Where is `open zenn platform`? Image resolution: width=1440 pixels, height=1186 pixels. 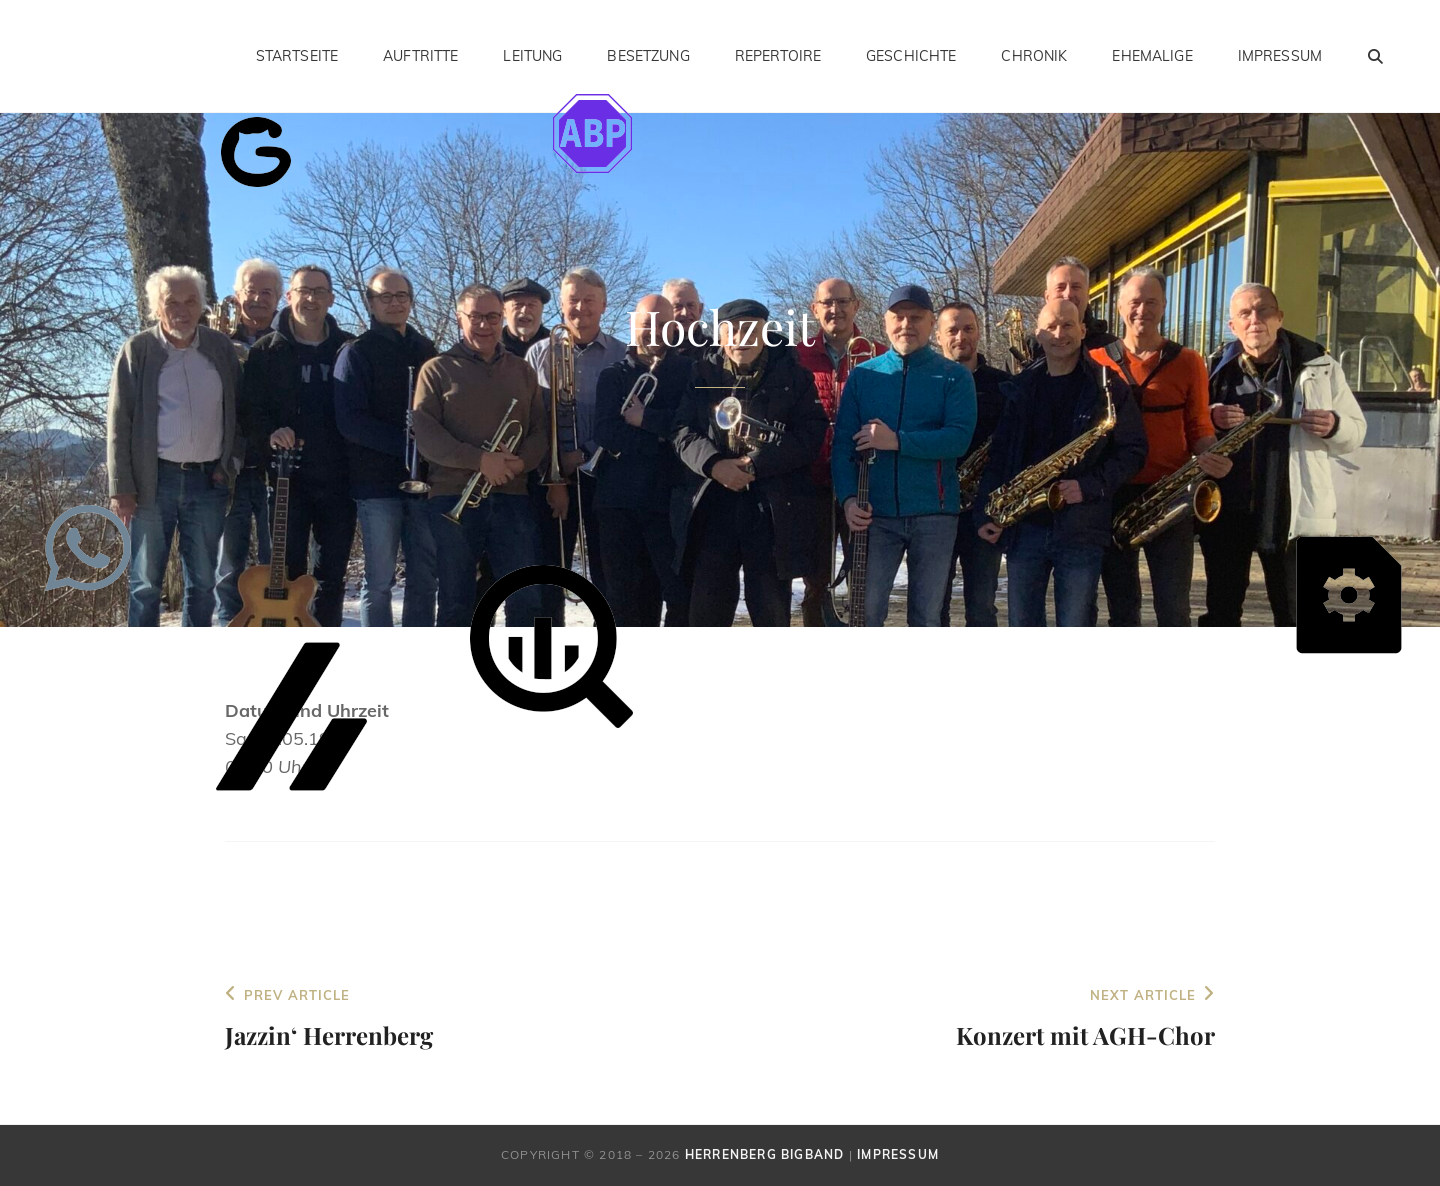
open zenn platform is located at coordinates (291, 716).